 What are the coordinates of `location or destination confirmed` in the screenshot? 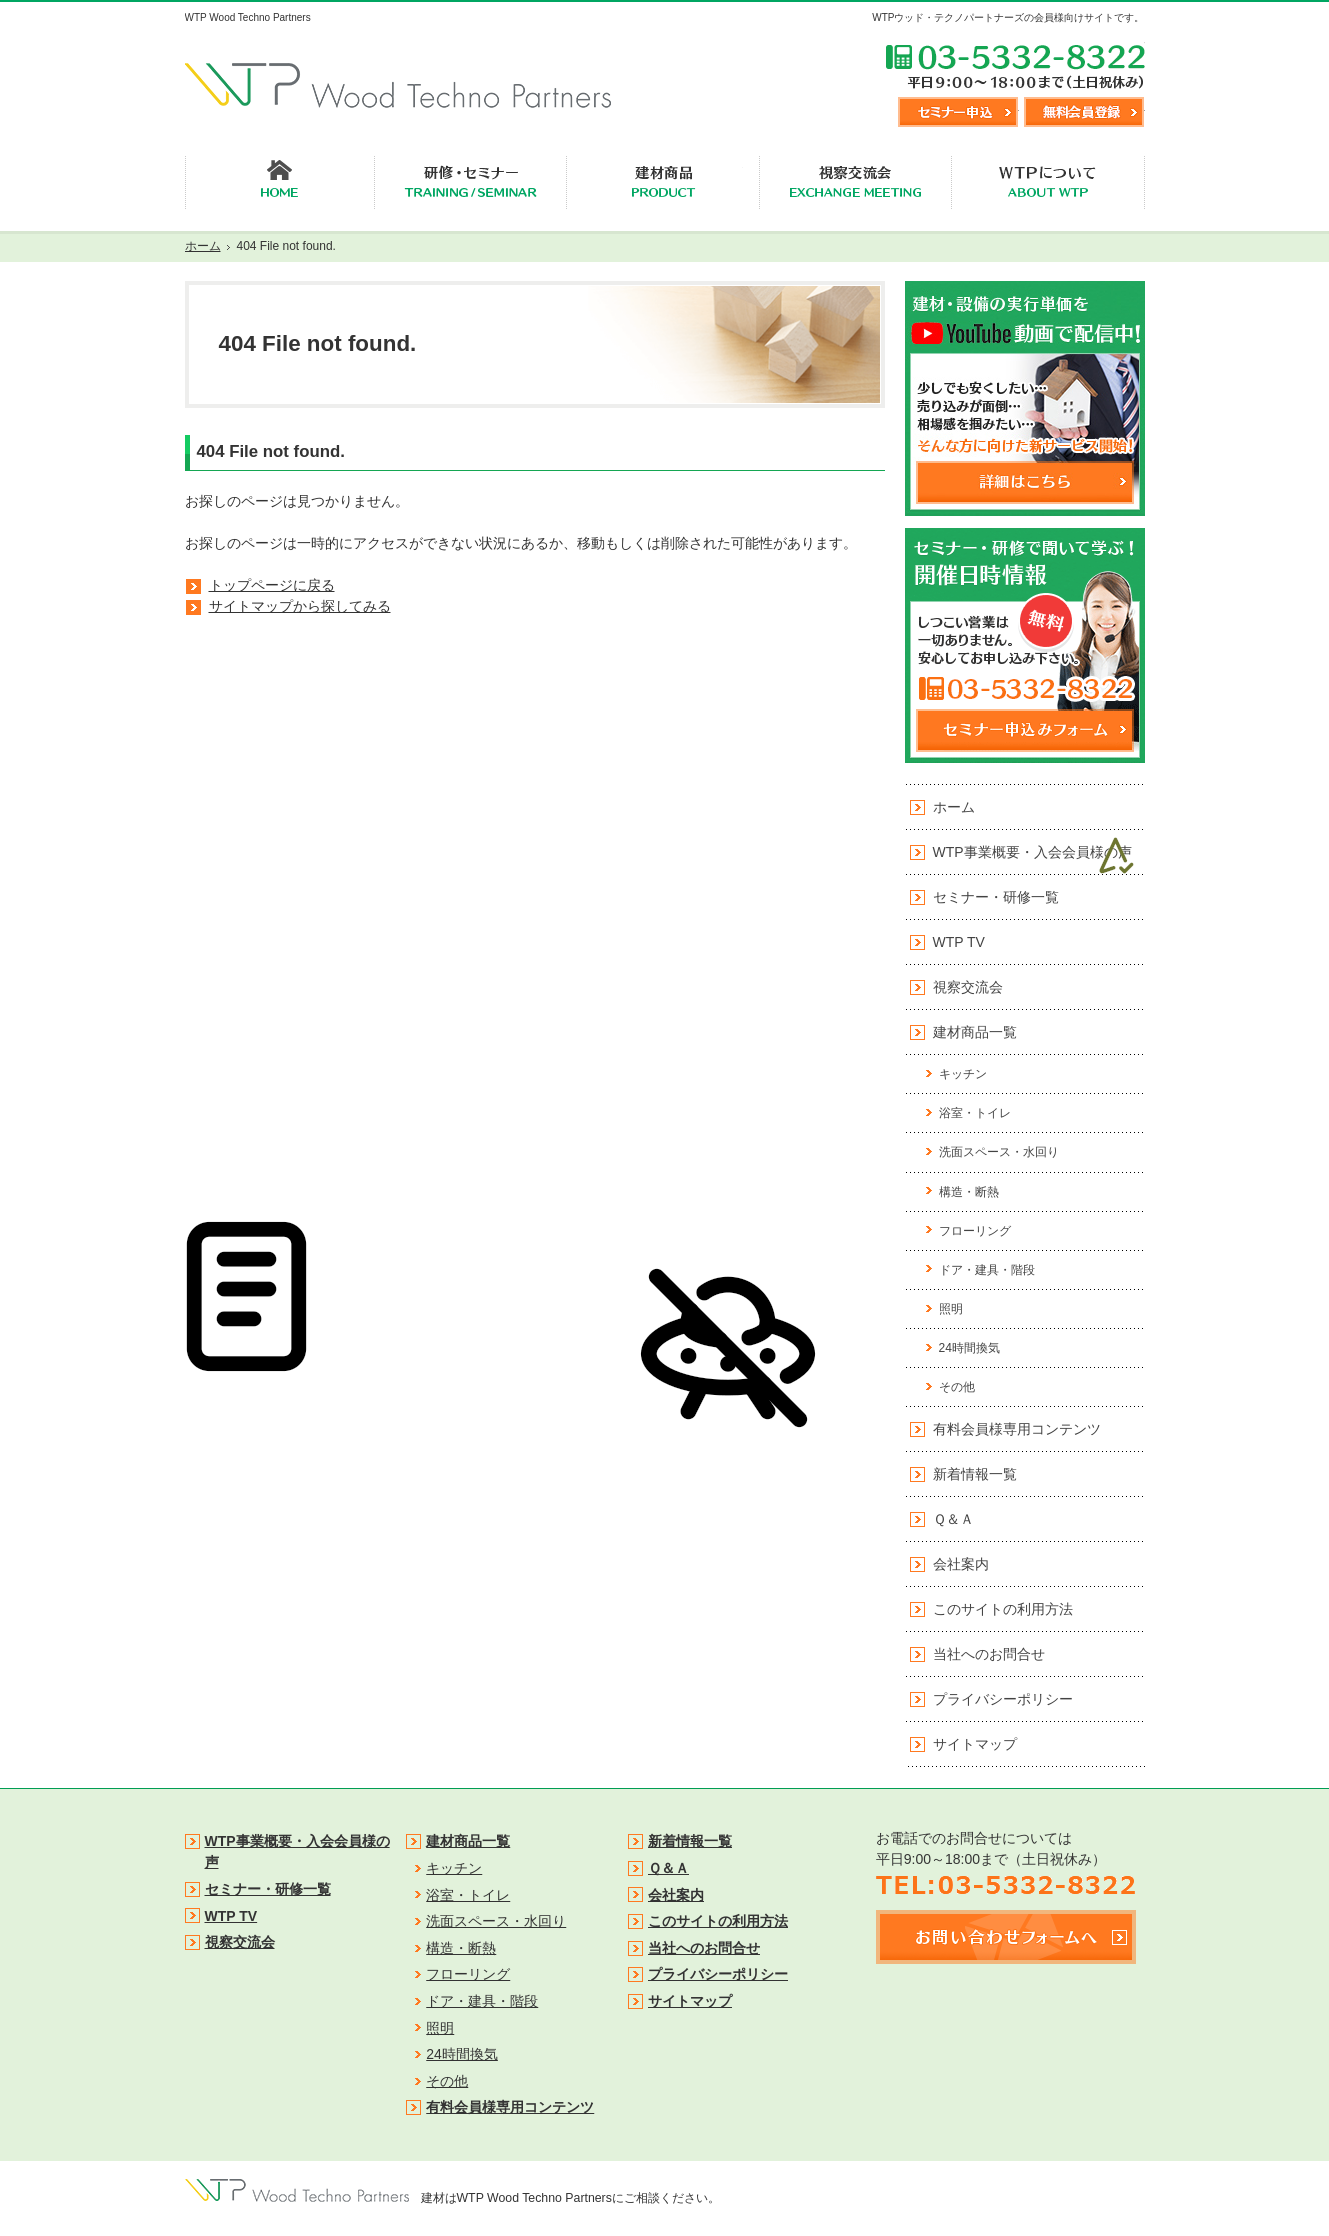 It's located at (1115, 855).